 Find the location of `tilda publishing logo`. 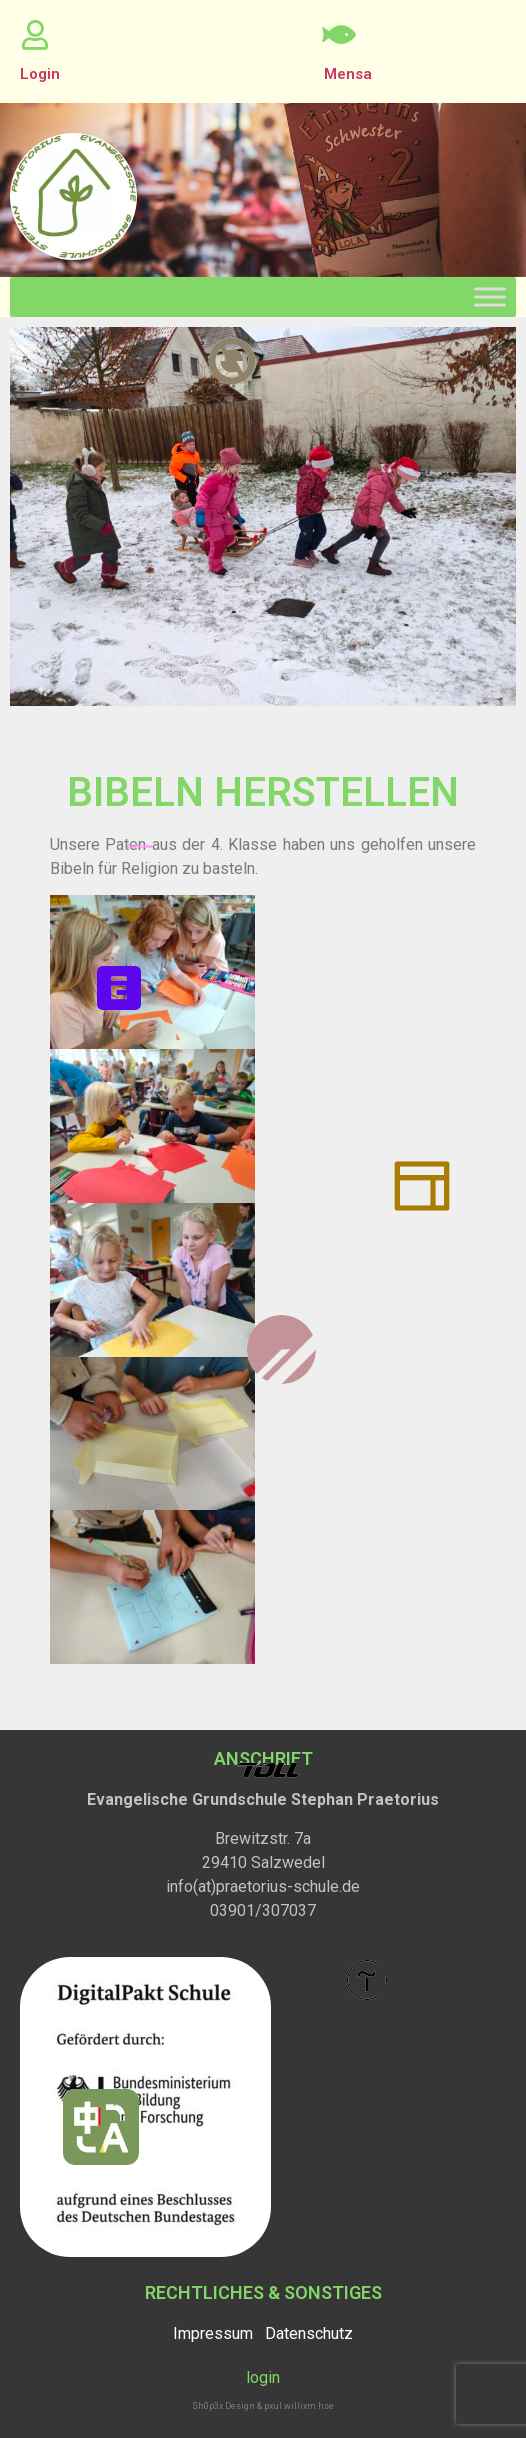

tilda publishing logo is located at coordinates (367, 1980).